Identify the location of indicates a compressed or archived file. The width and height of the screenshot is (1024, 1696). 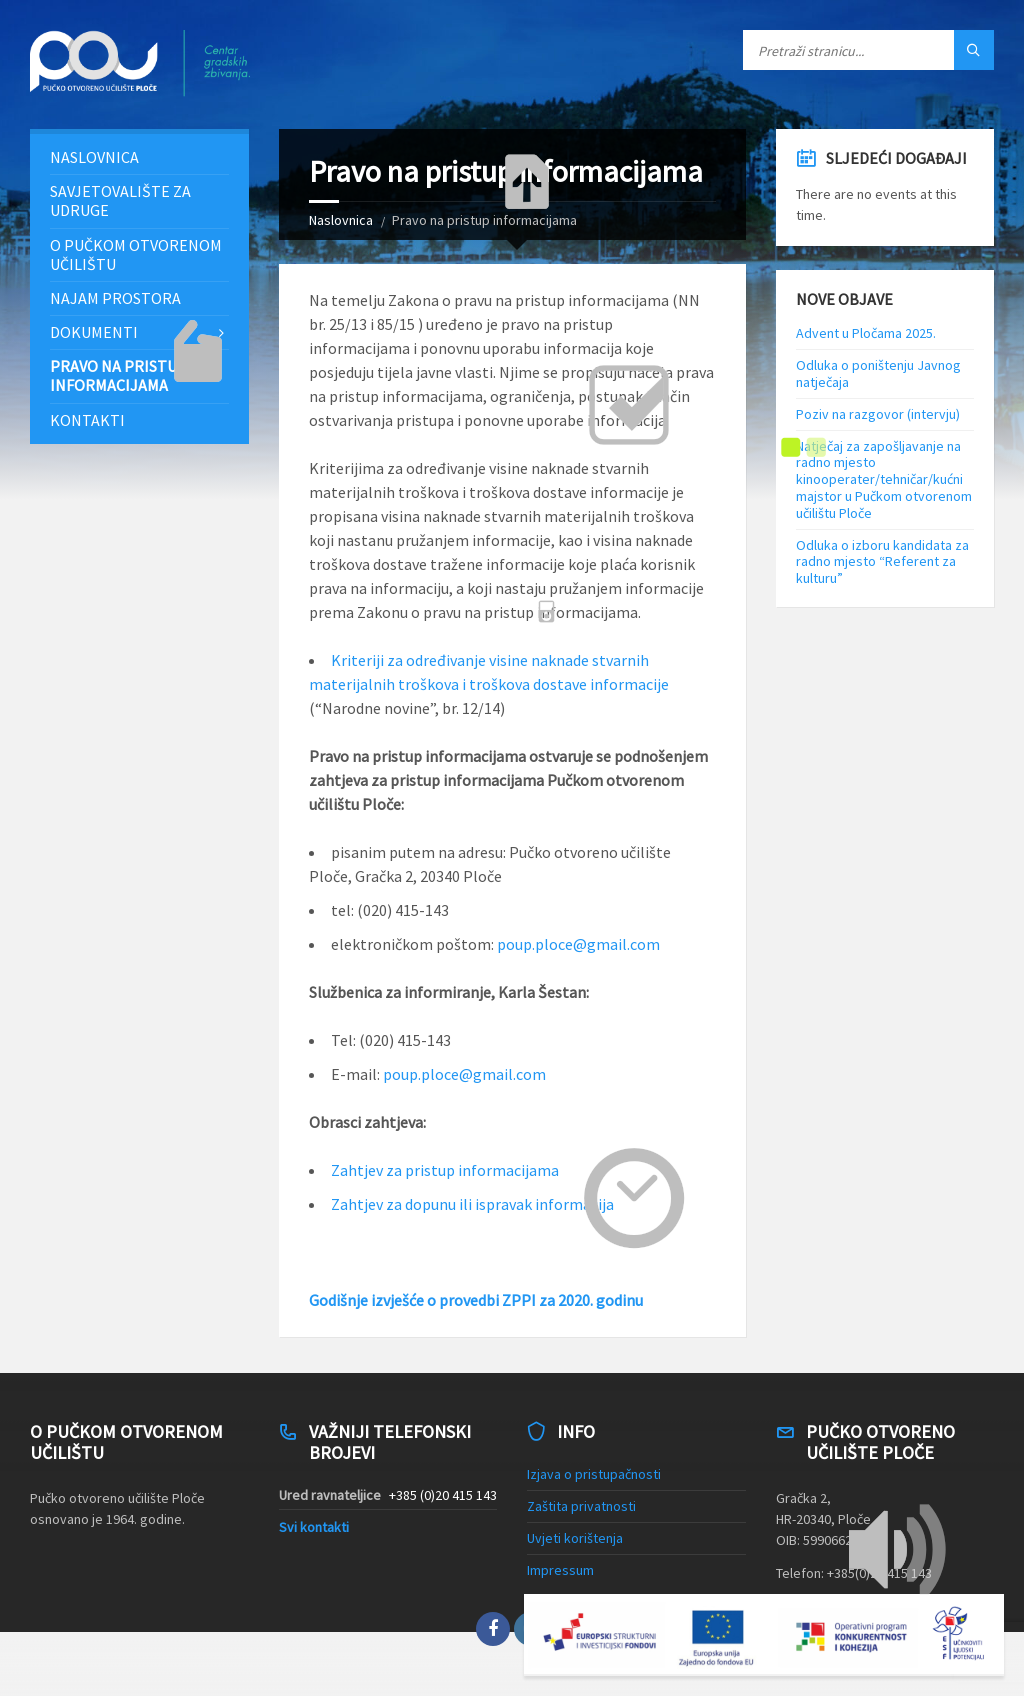
(198, 344).